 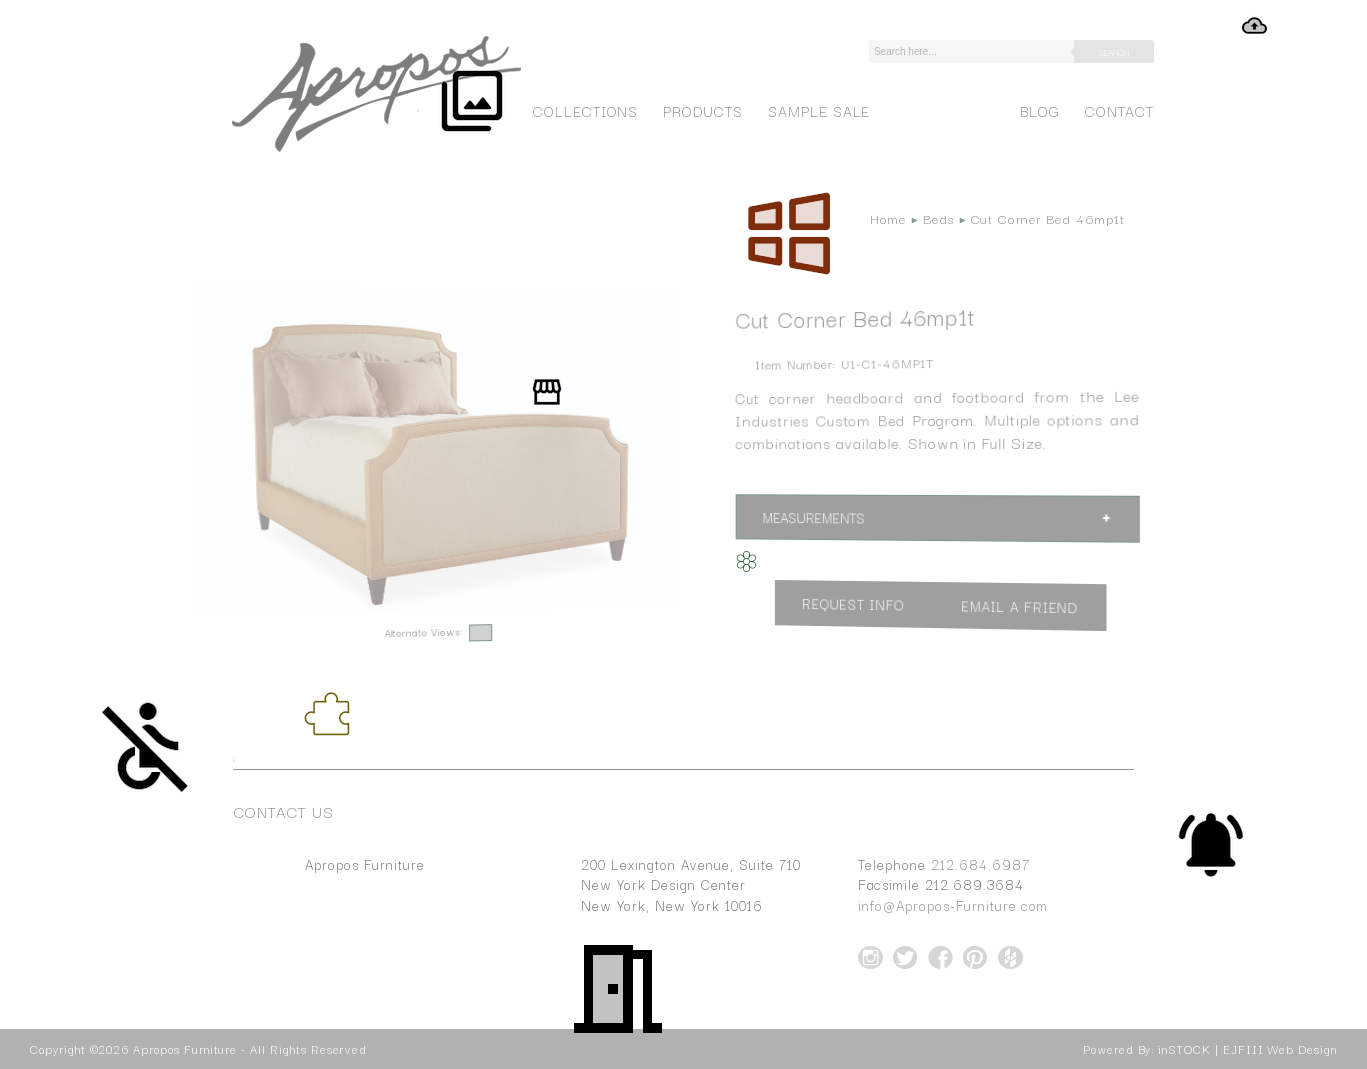 What do you see at coordinates (618, 989) in the screenshot?
I see `enter or access a meeting room` at bounding box center [618, 989].